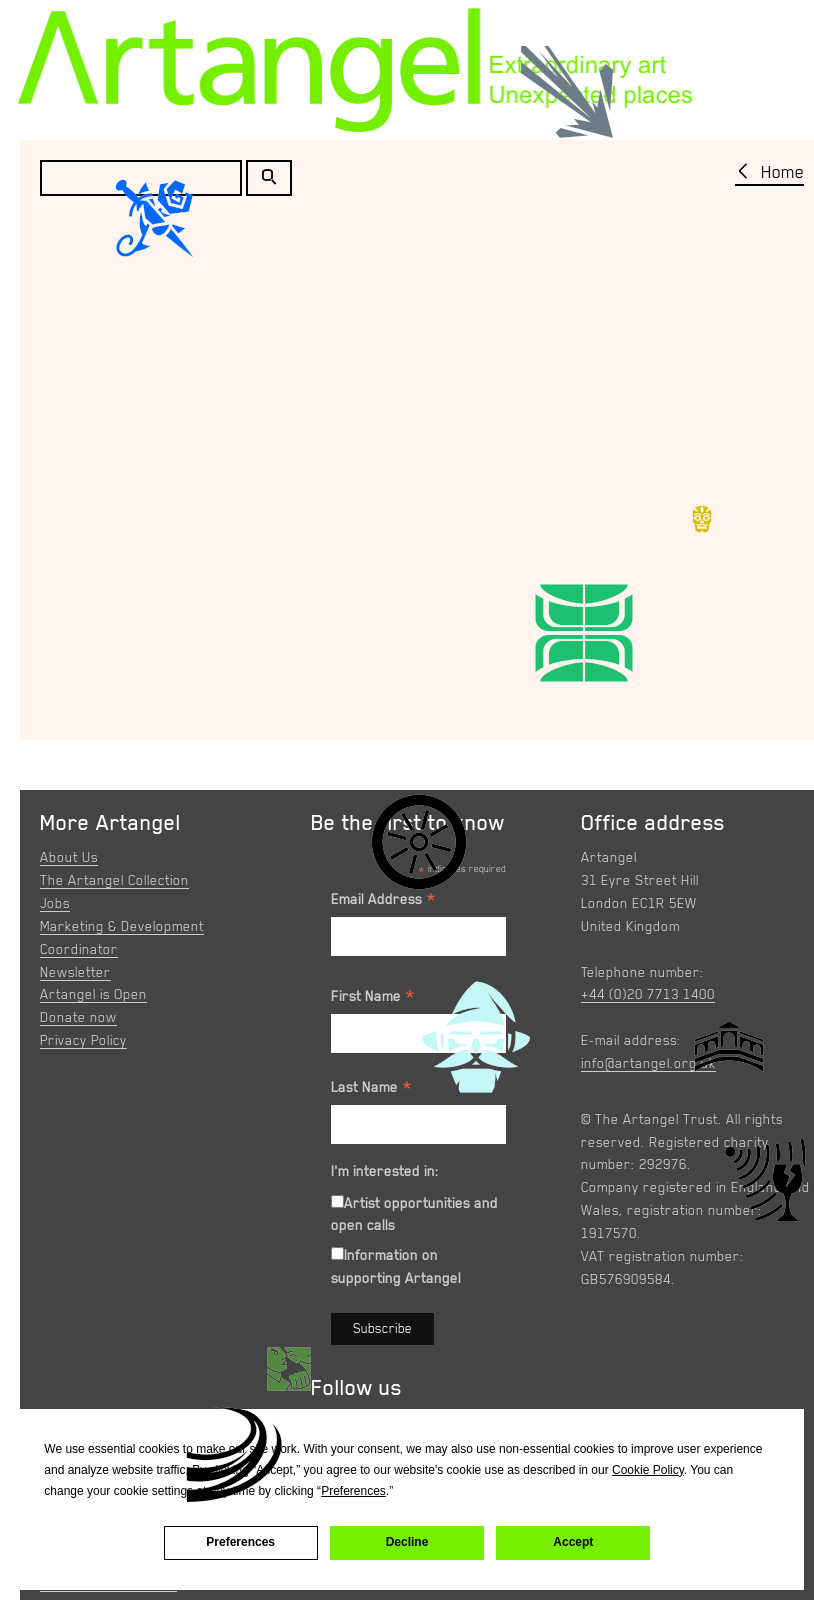 This screenshot has height=1600, width=814. I want to click on indicates a wind or air-based attack ability, so click(234, 1455).